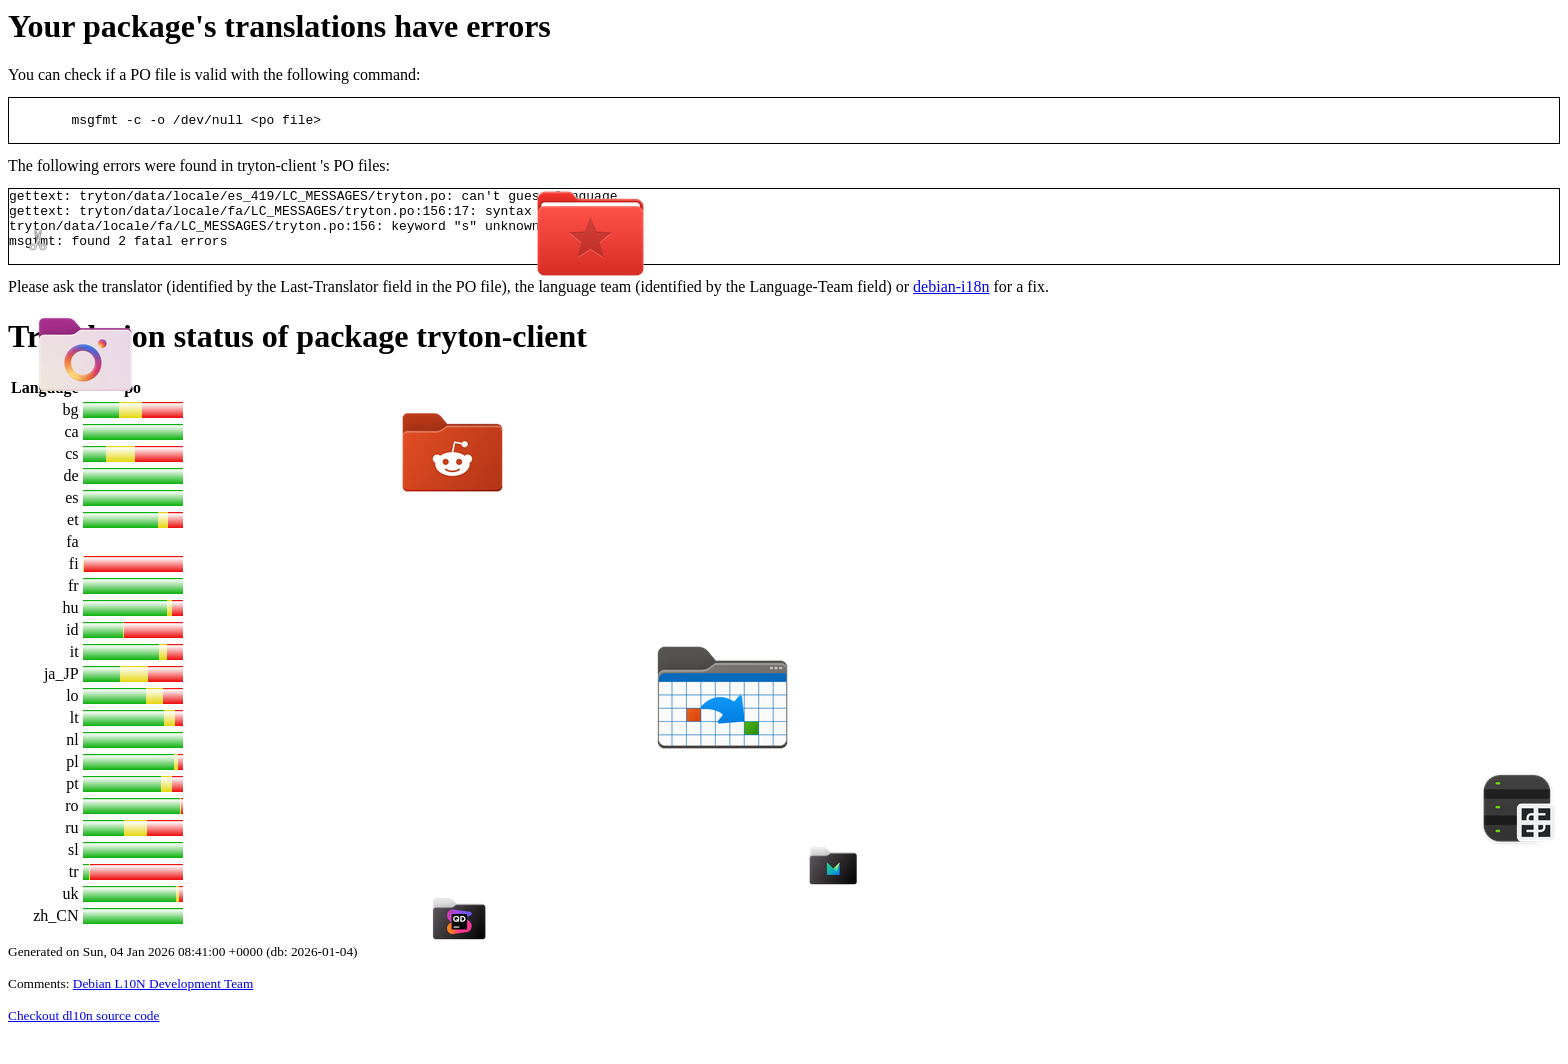 The width and height of the screenshot is (1568, 1064). What do you see at coordinates (833, 867) in the screenshot?
I see `open jetbrains mps project folder` at bounding box center [833, 867].